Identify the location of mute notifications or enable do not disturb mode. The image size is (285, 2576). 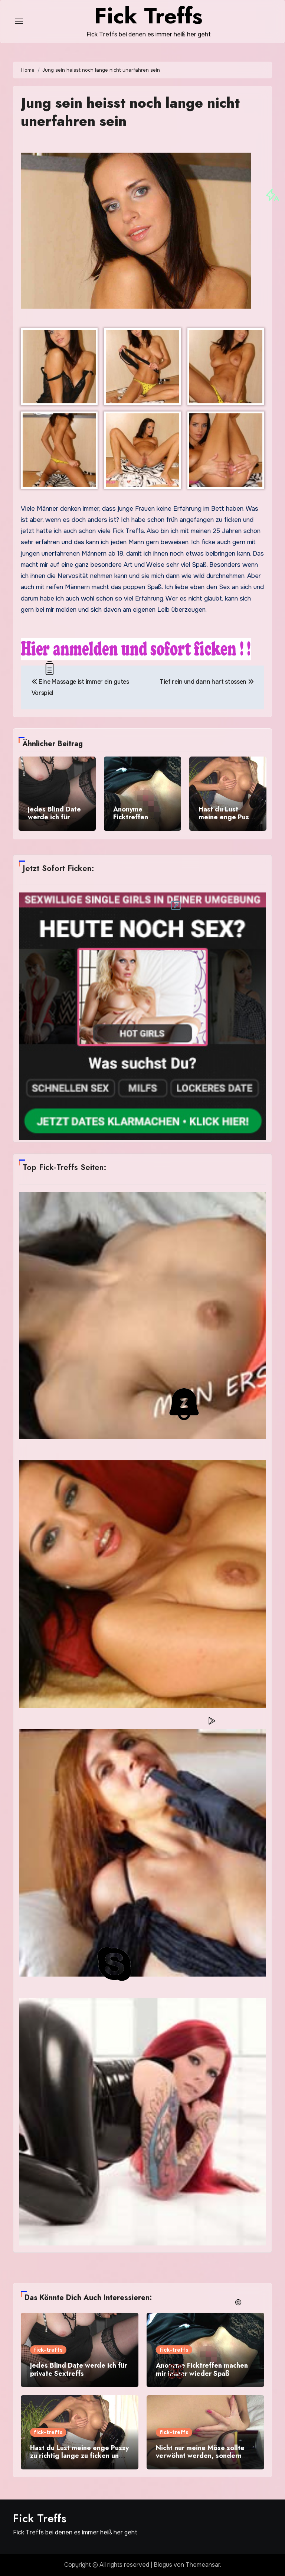
(184, 1404).